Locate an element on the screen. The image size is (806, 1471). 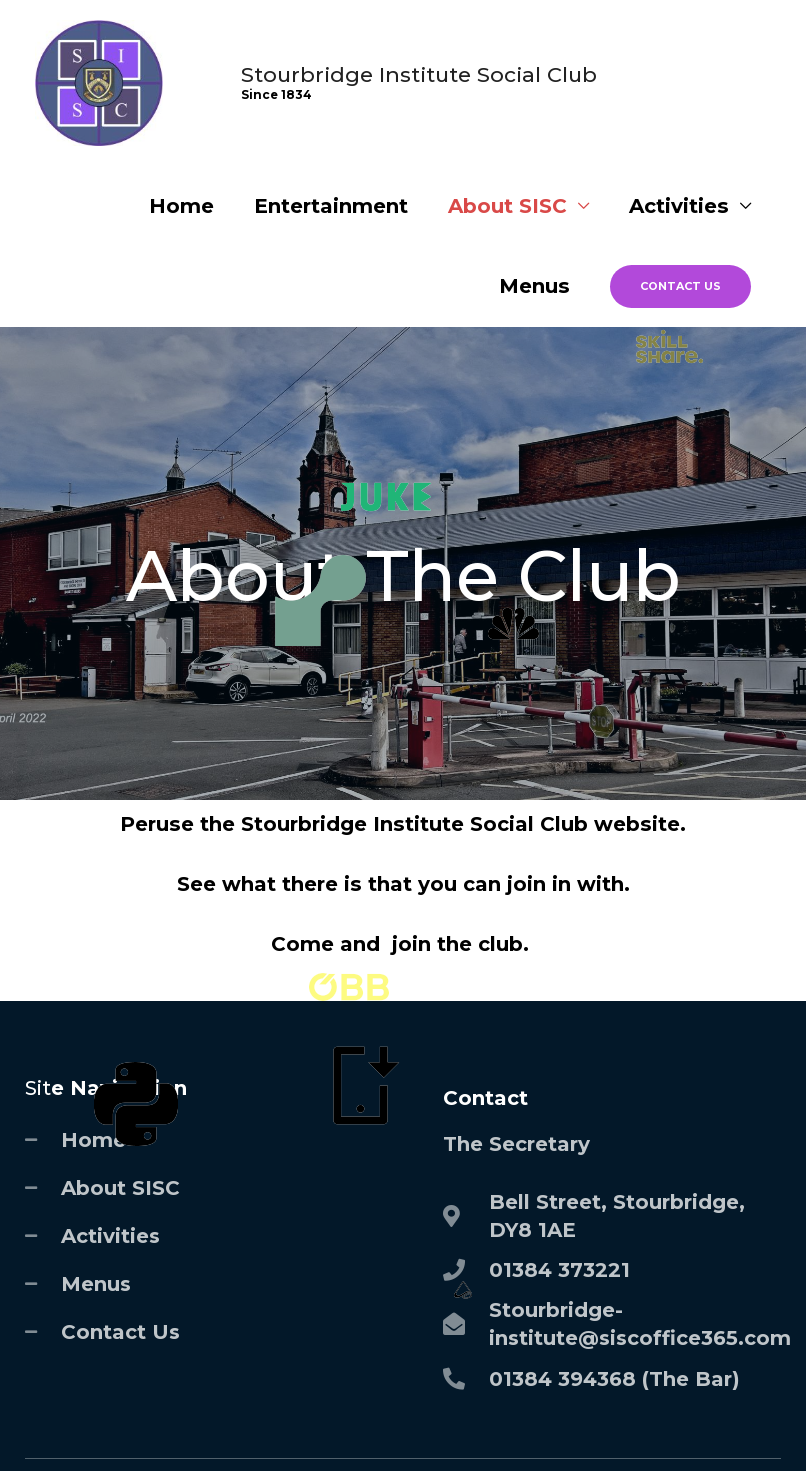
open the Skillshare app is located at coordinates (669, 346).